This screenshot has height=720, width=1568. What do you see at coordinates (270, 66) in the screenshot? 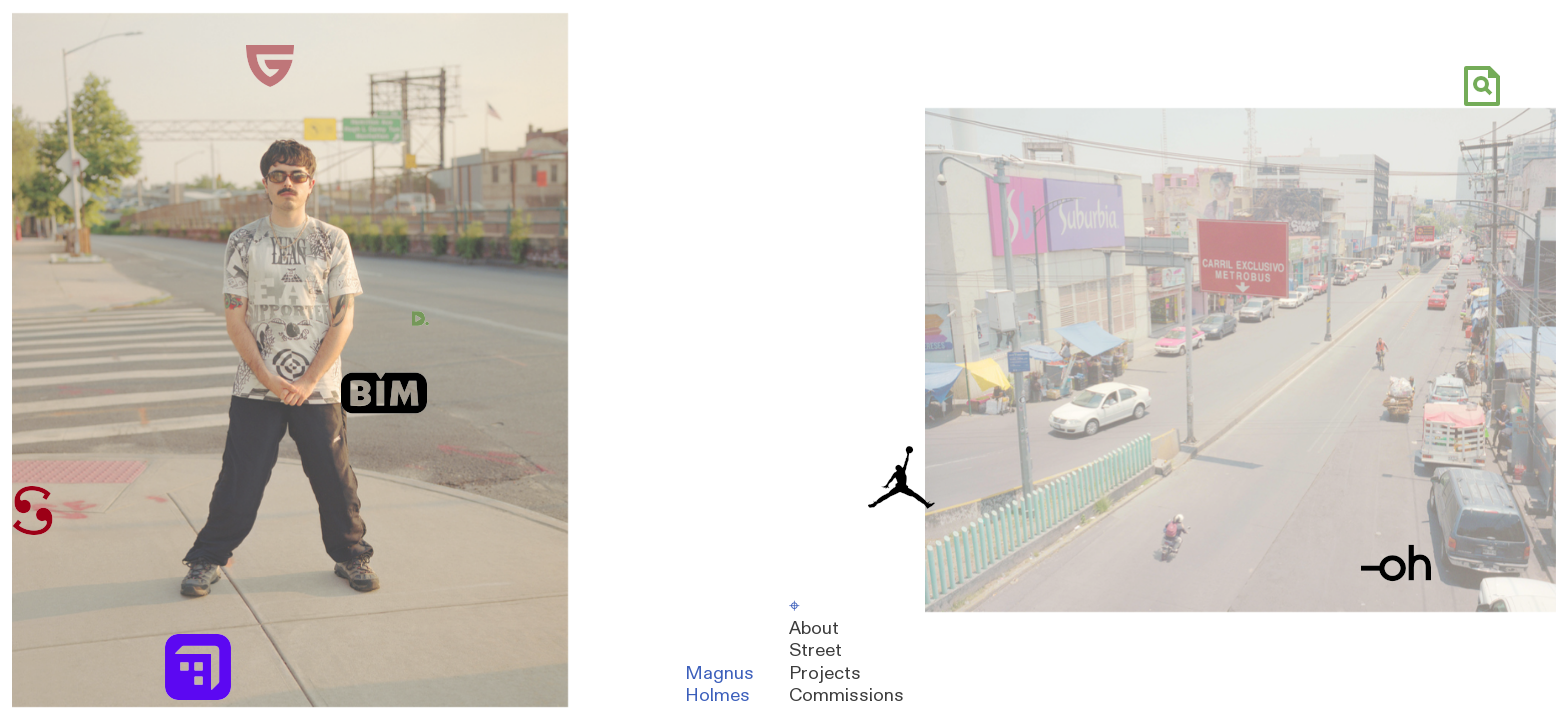
I see `open the Guilded app` at bounding box center [270, 66].